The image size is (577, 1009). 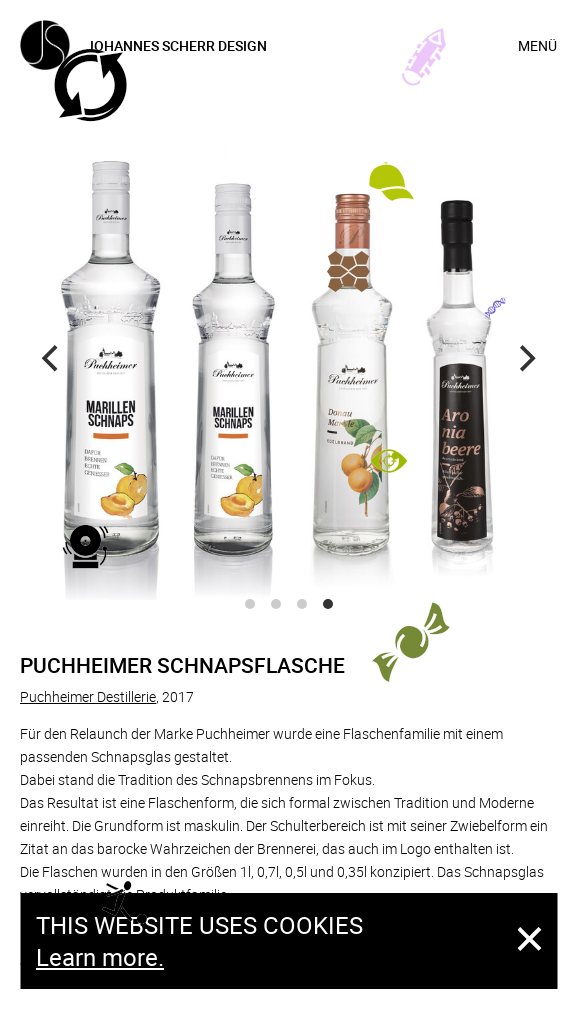 I want to click on access player profile or avatar customization, so click(x=391, y=181).